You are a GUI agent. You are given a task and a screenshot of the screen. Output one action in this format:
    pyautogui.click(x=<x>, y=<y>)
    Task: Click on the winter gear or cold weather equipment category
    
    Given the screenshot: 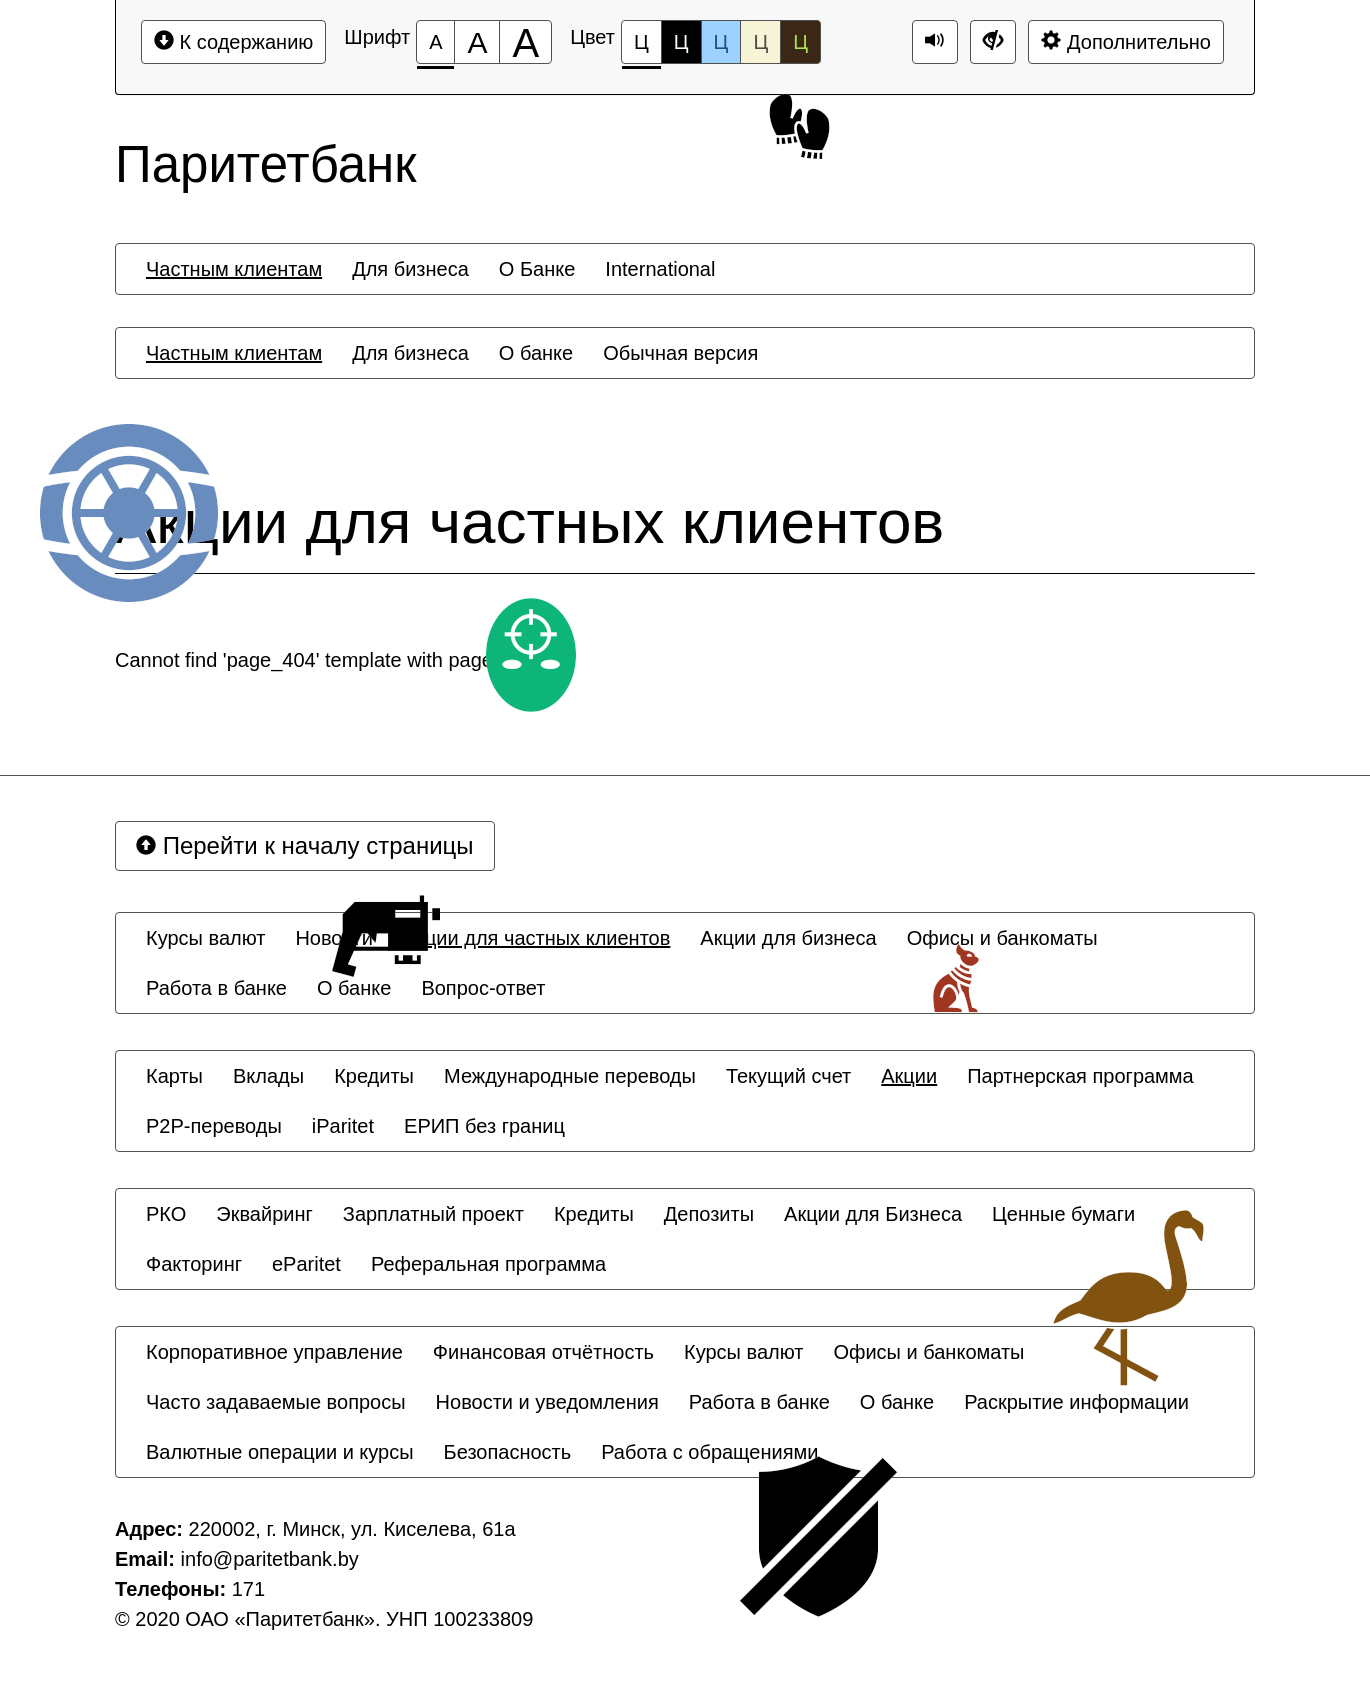 What is the action you would take?
    pyautogui.click(x=799, y=126)
    